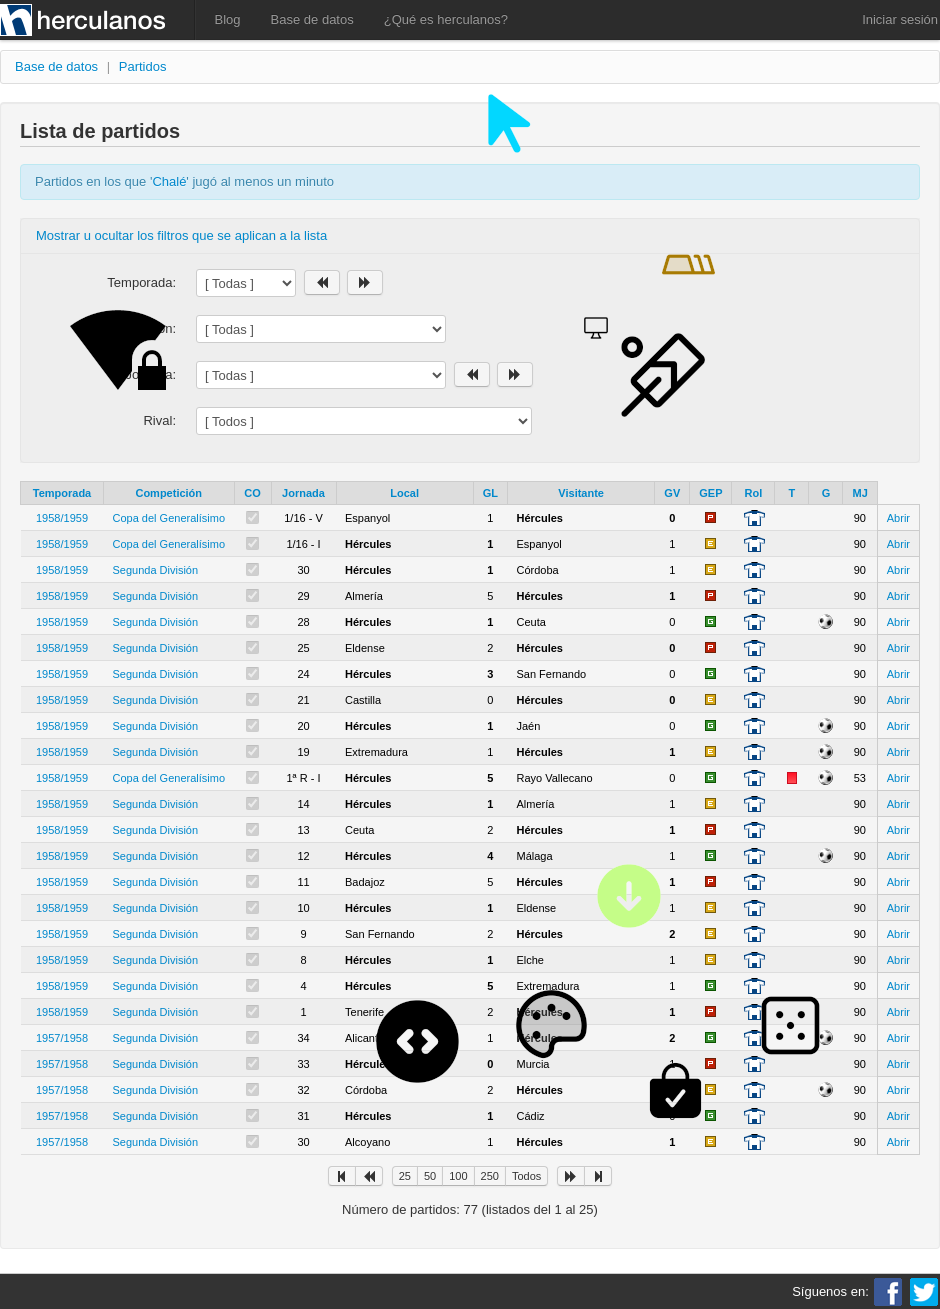 This screenshot has height=1309, width=940. I want to click on access code editor or developer tools, so click(417, 1041).